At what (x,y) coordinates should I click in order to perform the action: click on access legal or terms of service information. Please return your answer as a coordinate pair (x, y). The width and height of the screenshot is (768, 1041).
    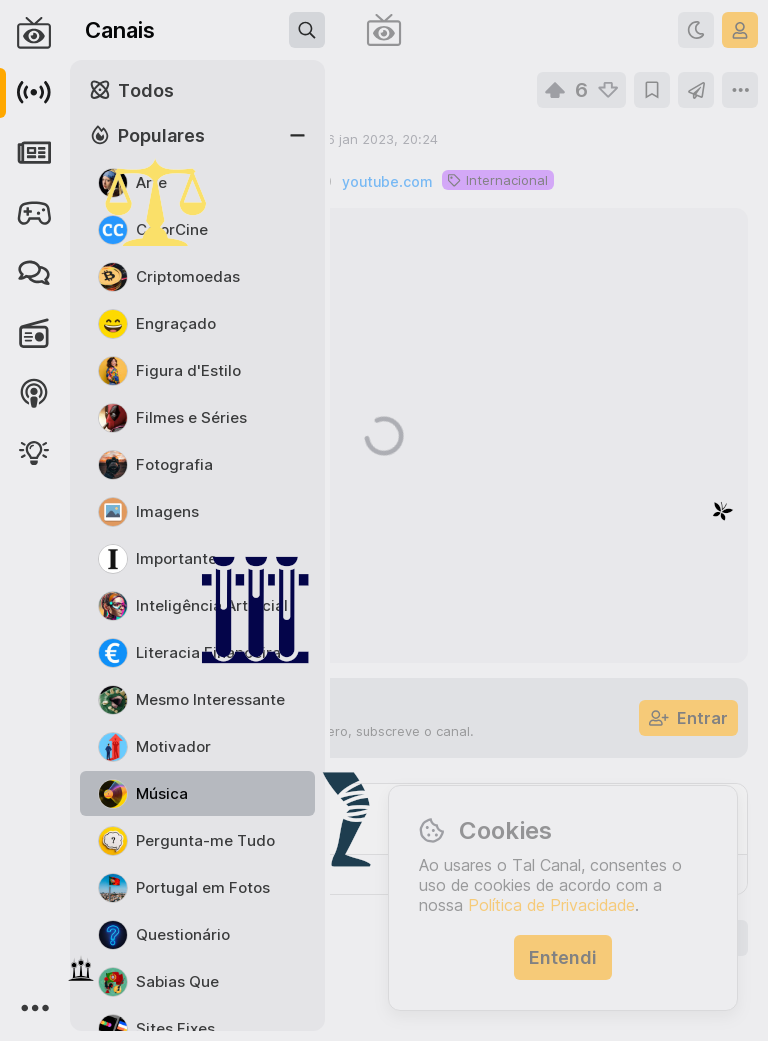
    Looking at the image, I should click on (155, 200).